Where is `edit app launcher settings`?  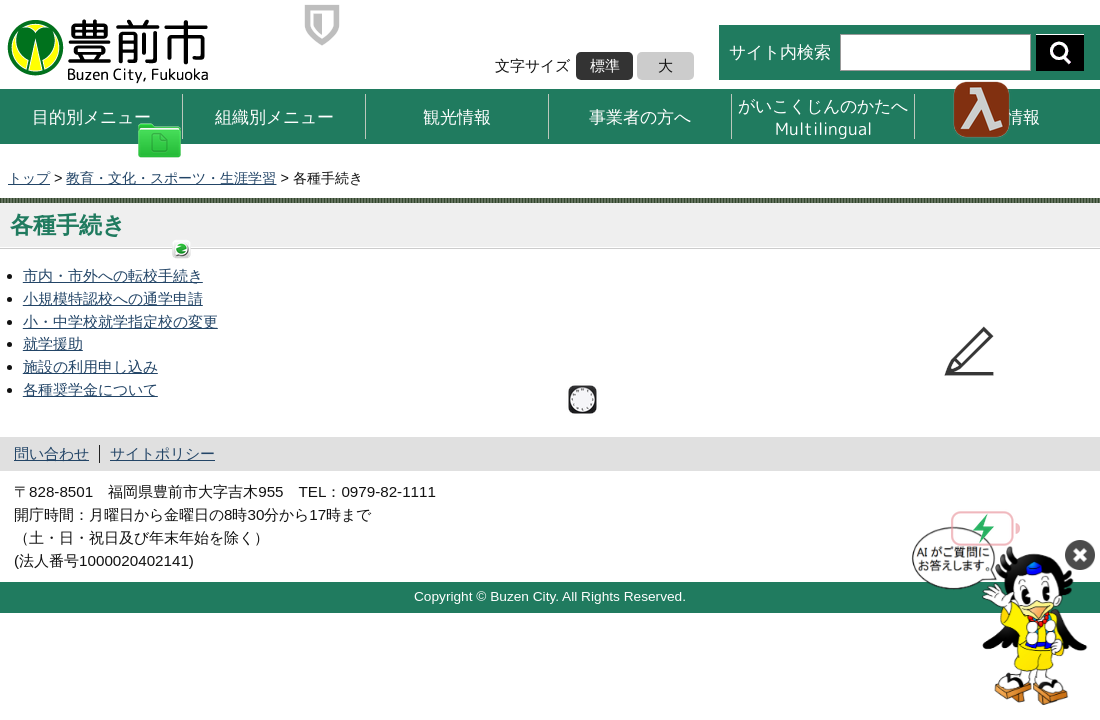
edit app launcher settings is located at coordinates (969, 351).